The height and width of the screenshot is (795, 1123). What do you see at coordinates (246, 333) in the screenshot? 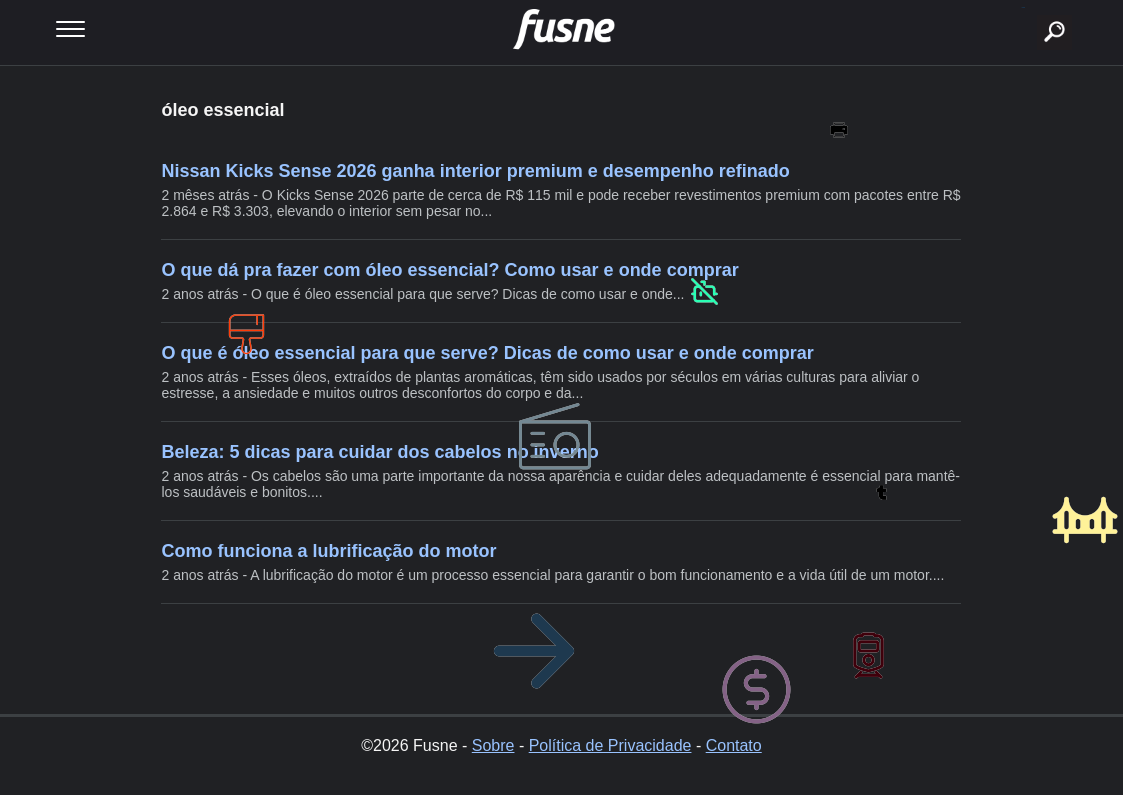
I see `access painting or brush tools` at bounding box center [246, 333].